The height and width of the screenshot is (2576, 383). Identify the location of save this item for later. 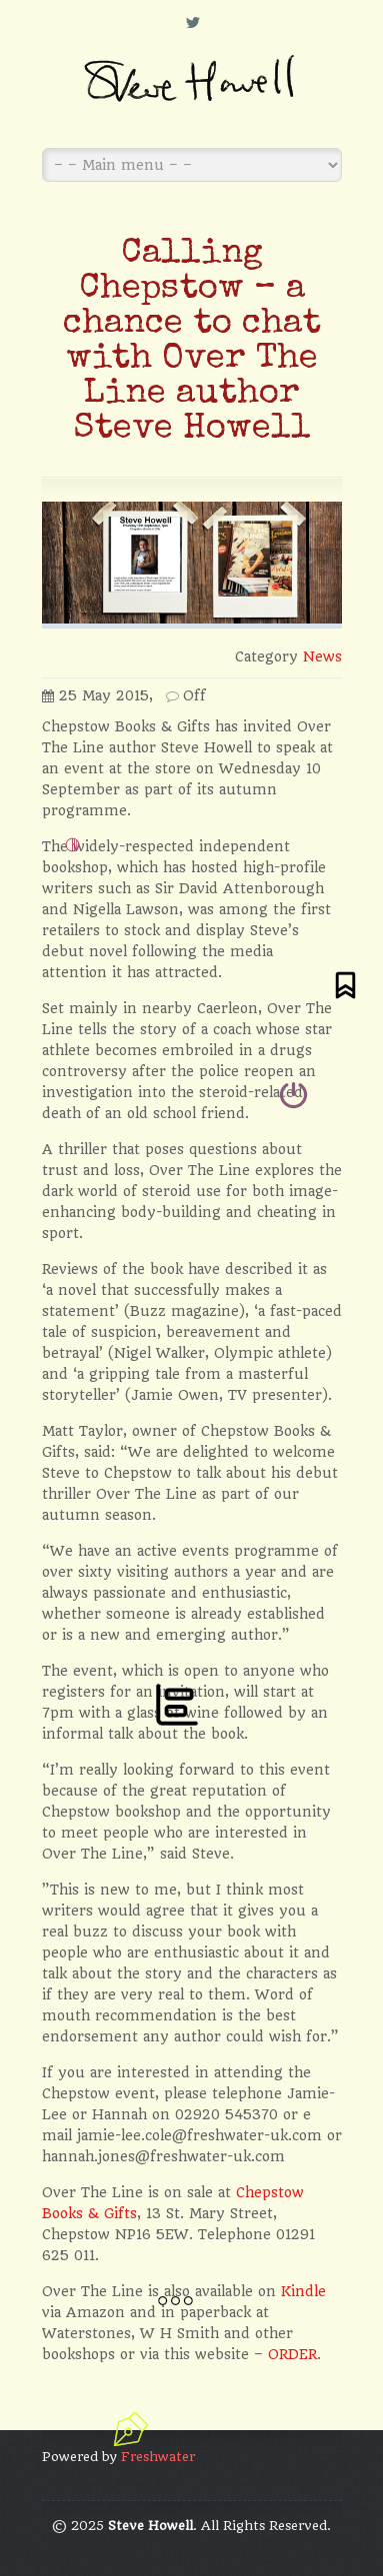
(345, 984).